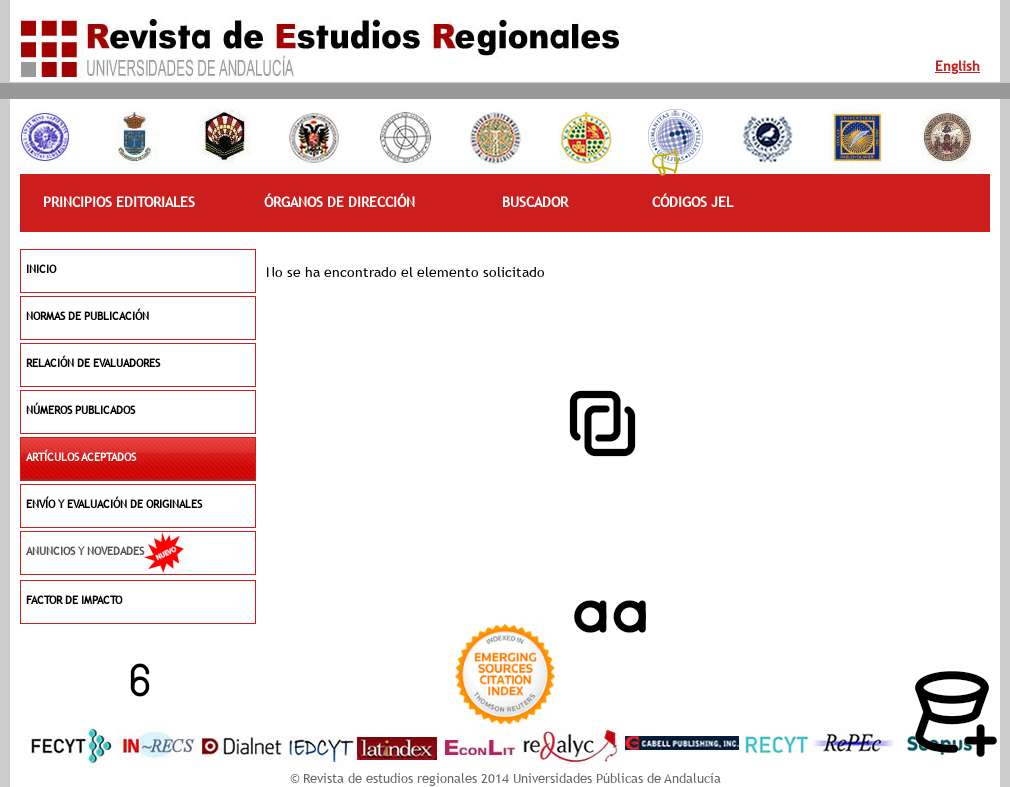 The image size is (1010, 787). I want to click on add a new diabolo or juggling item, so click(952, 712).